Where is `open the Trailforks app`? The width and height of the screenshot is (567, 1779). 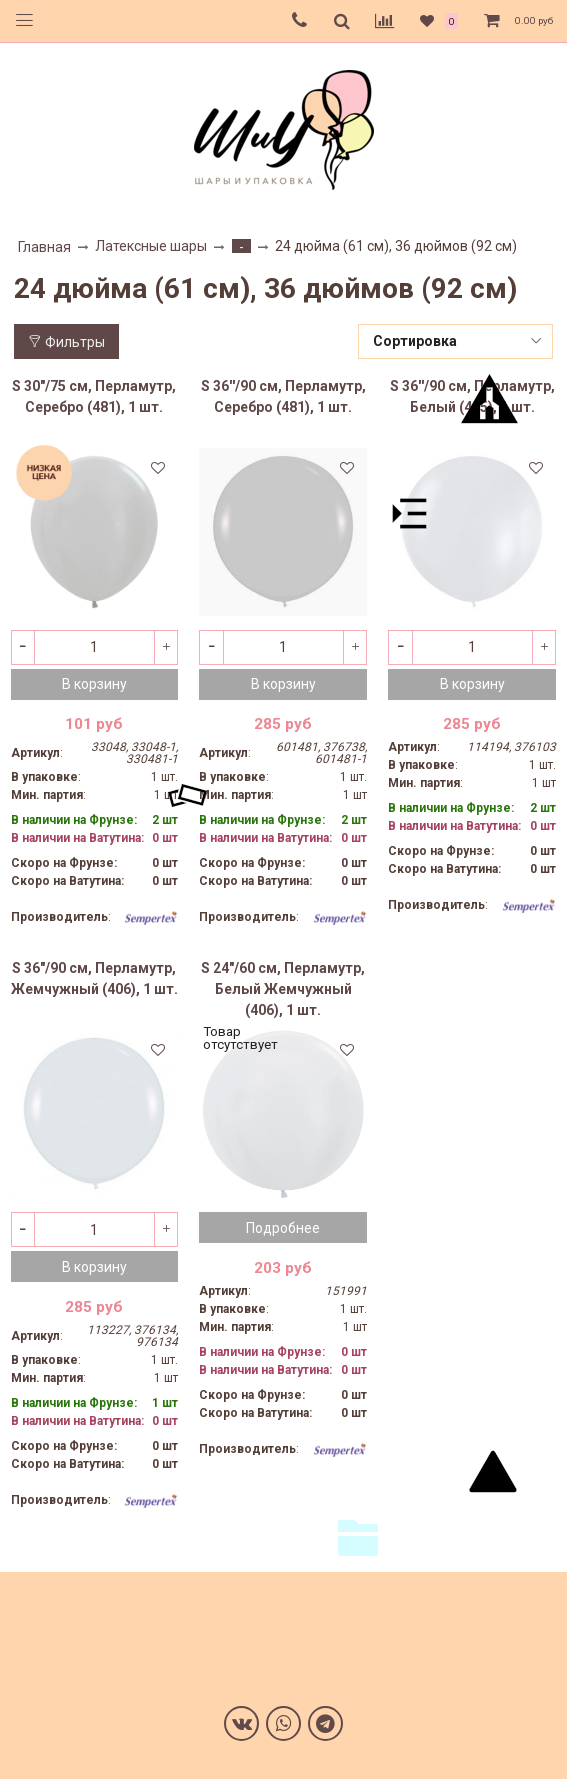
open the Trailforks app is located at coordinates (489, 398).